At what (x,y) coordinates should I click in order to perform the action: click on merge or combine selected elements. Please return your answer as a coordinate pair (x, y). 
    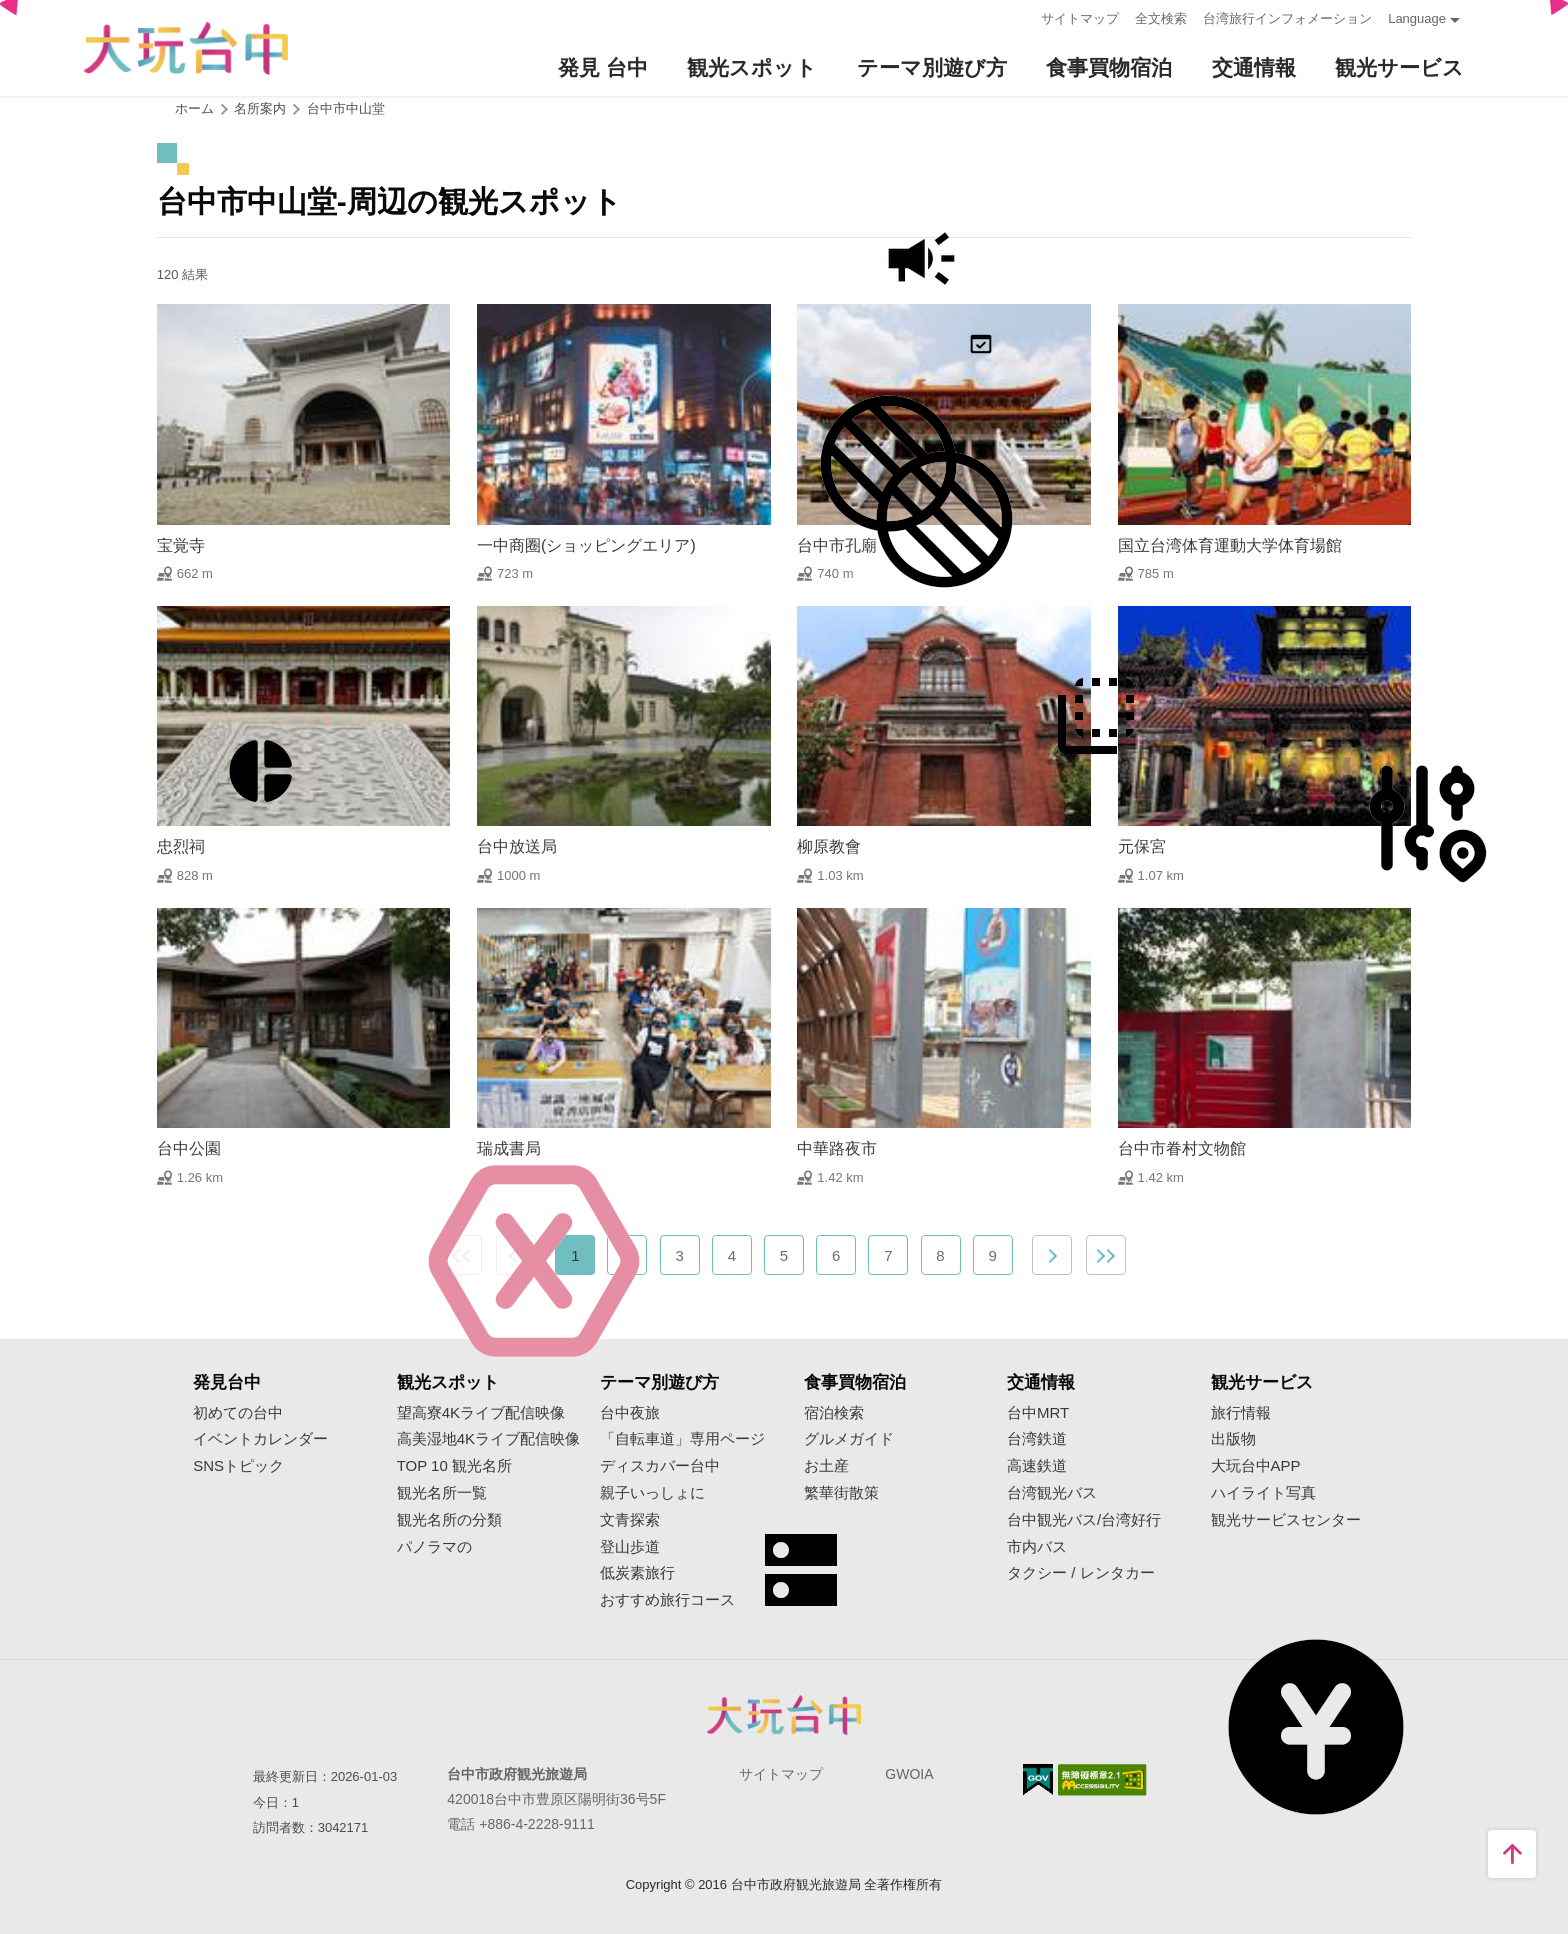
    Looking at the image, I should click on (916, 491).